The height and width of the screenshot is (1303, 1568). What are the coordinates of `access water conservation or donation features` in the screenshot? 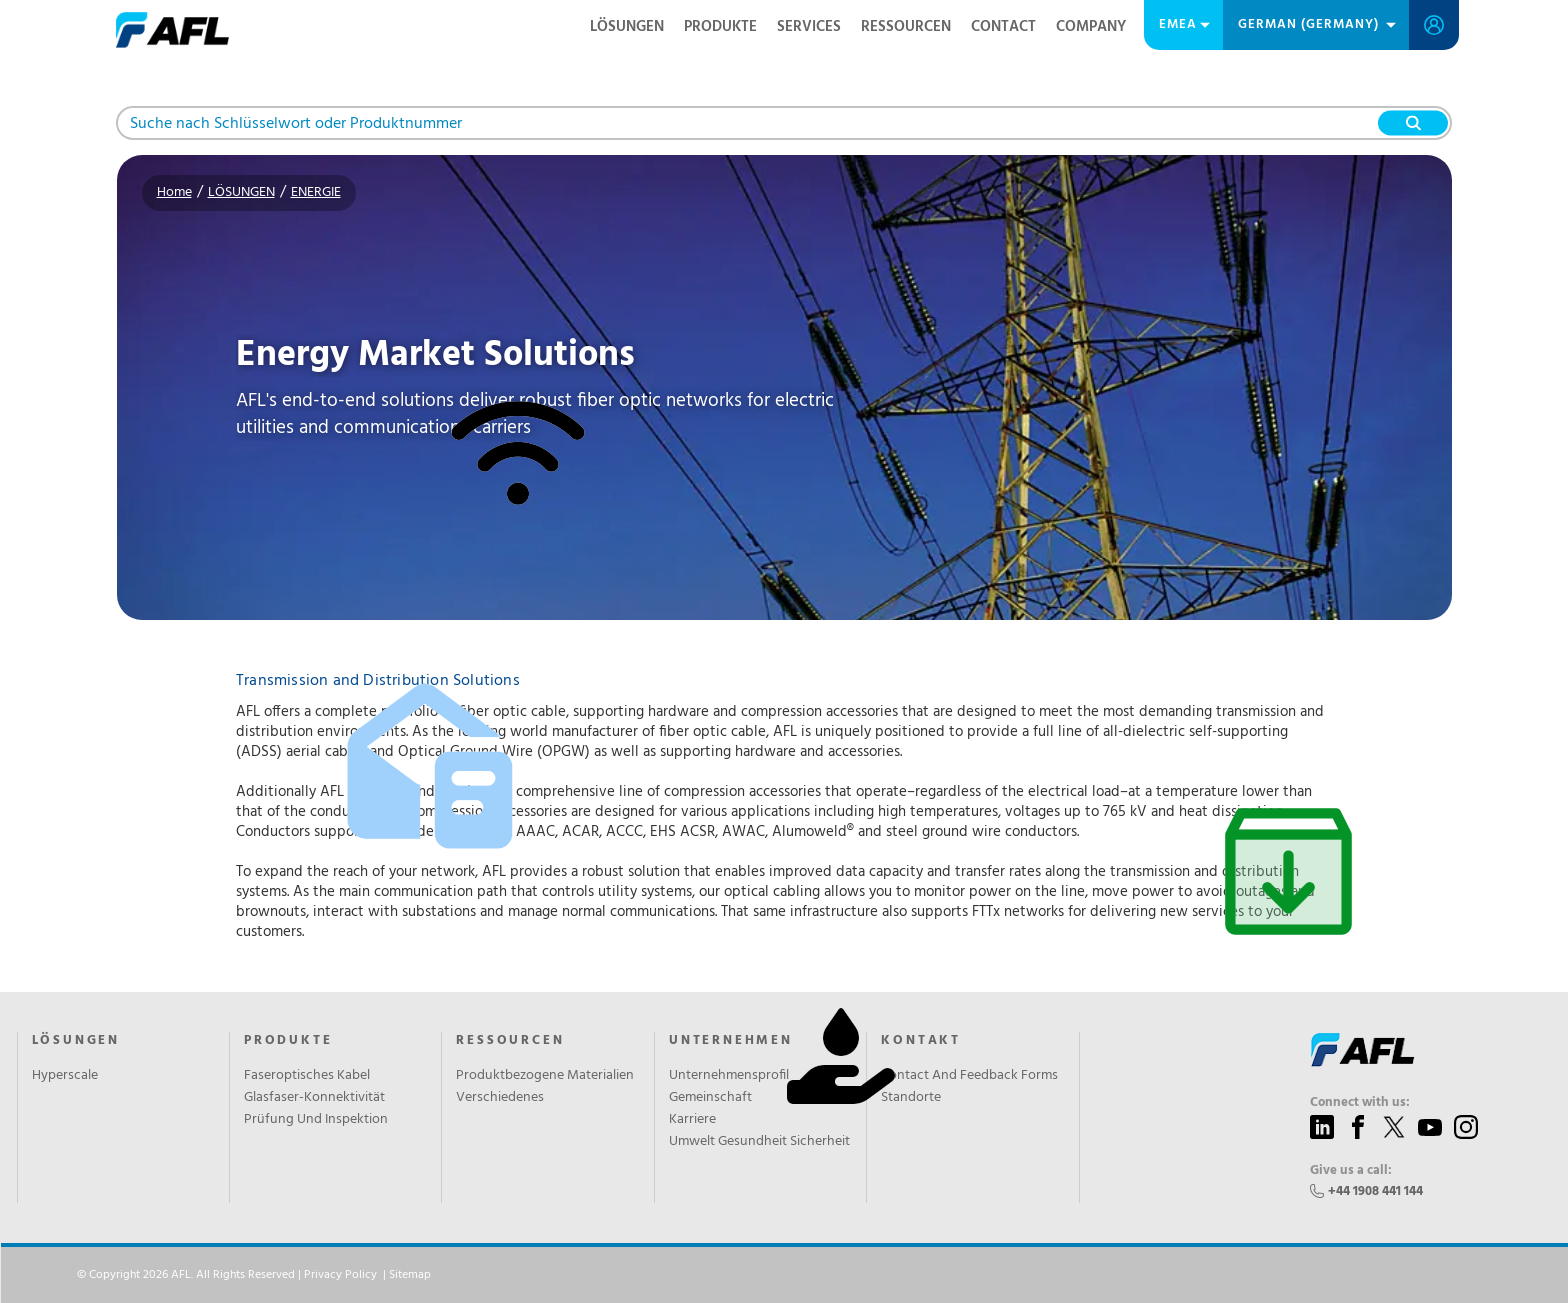 It's located at (841, 1056).